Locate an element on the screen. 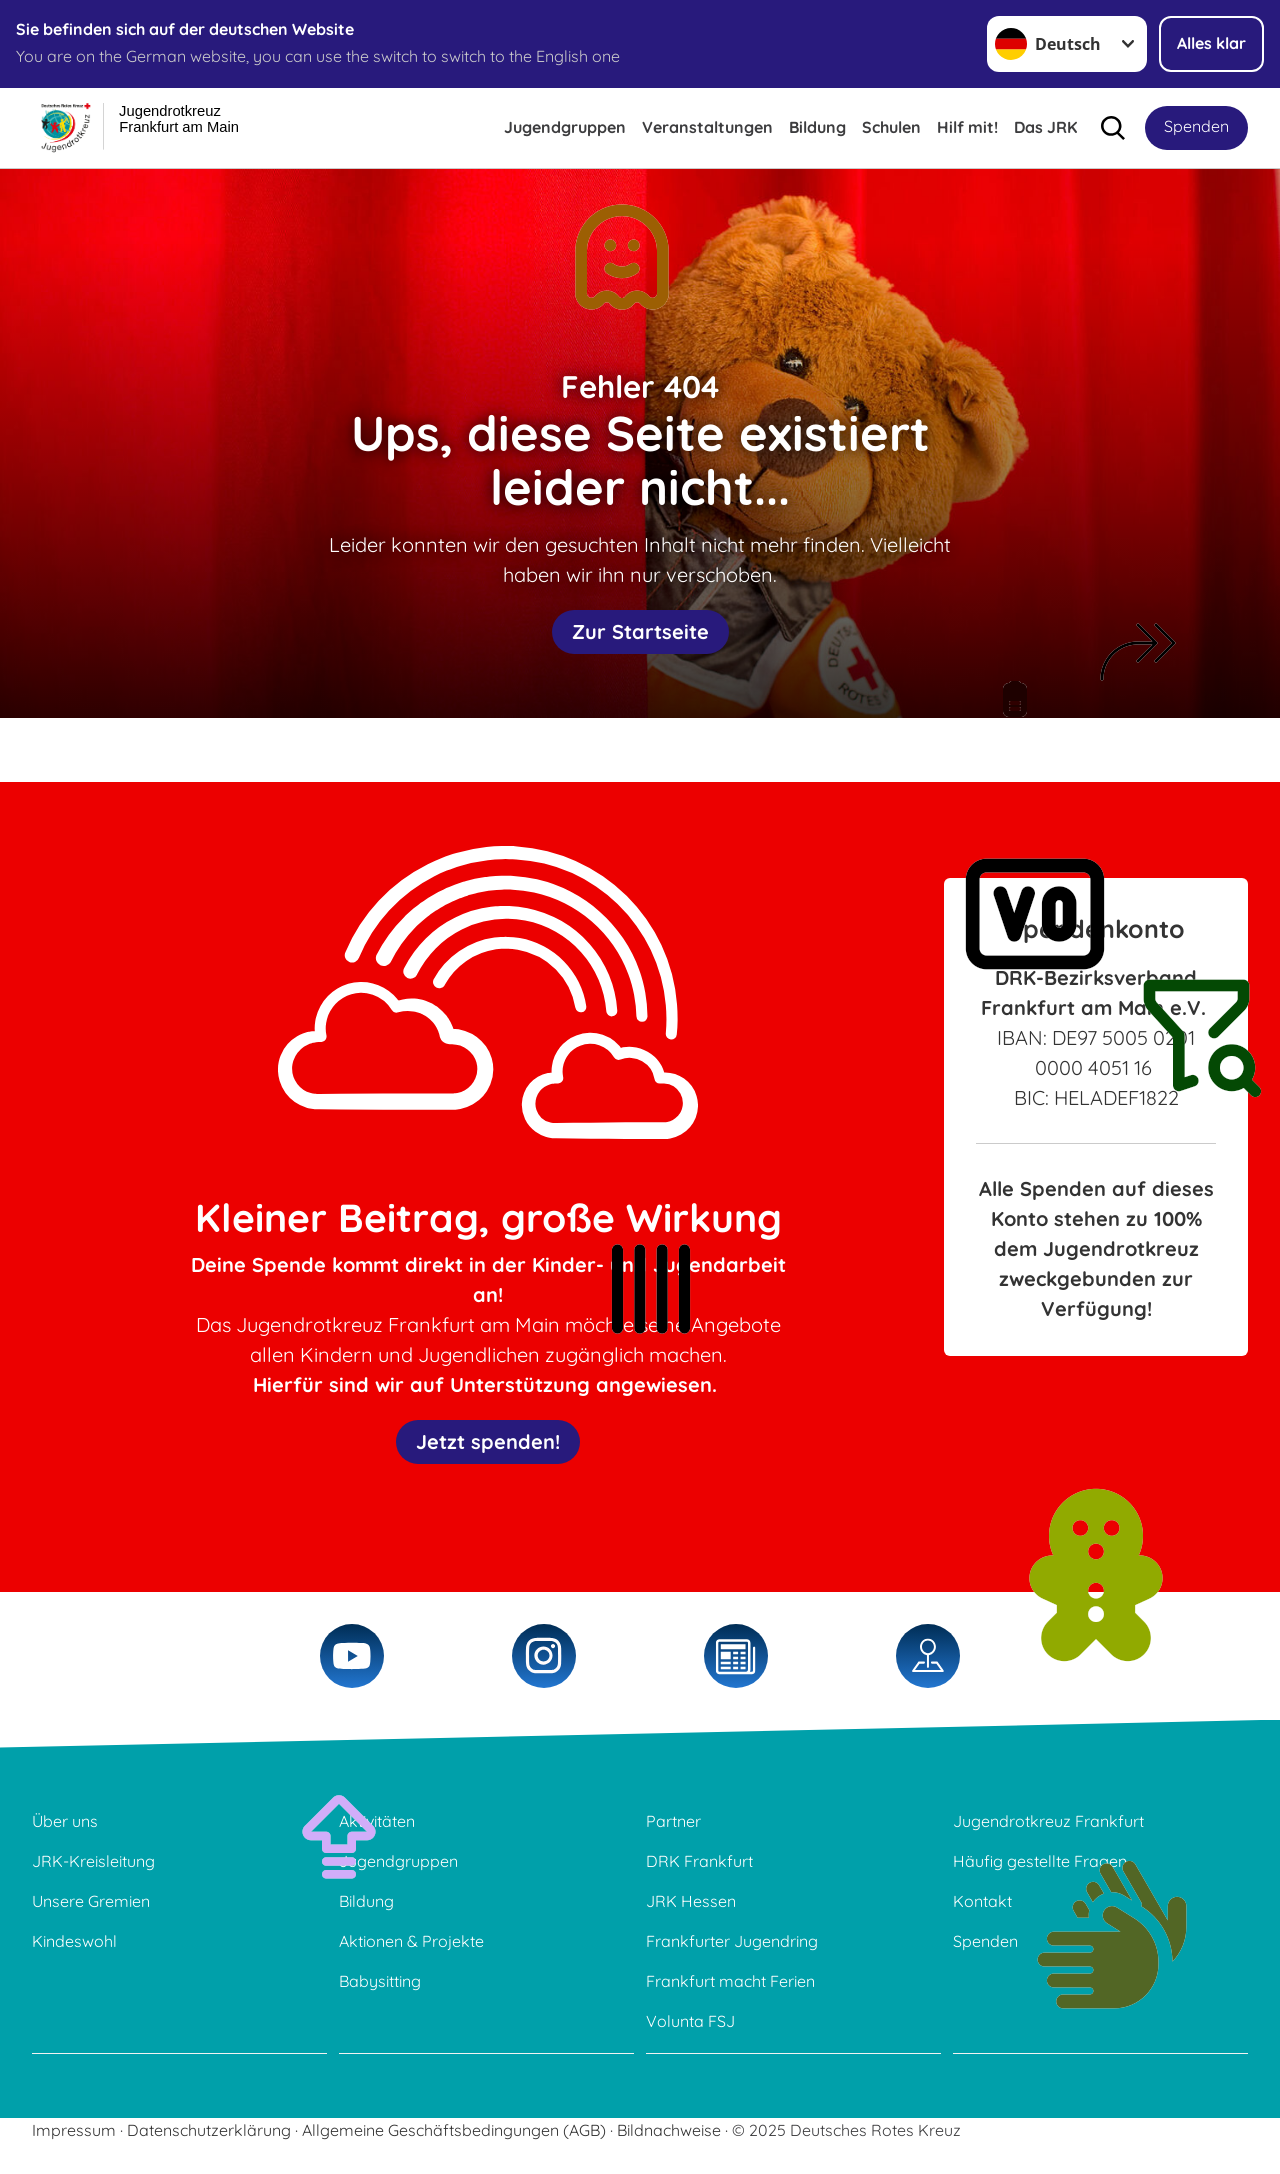 This screenshot has width=1280, height=2174. battery at approximately 50% charge is located at coordinates (1015, 699).